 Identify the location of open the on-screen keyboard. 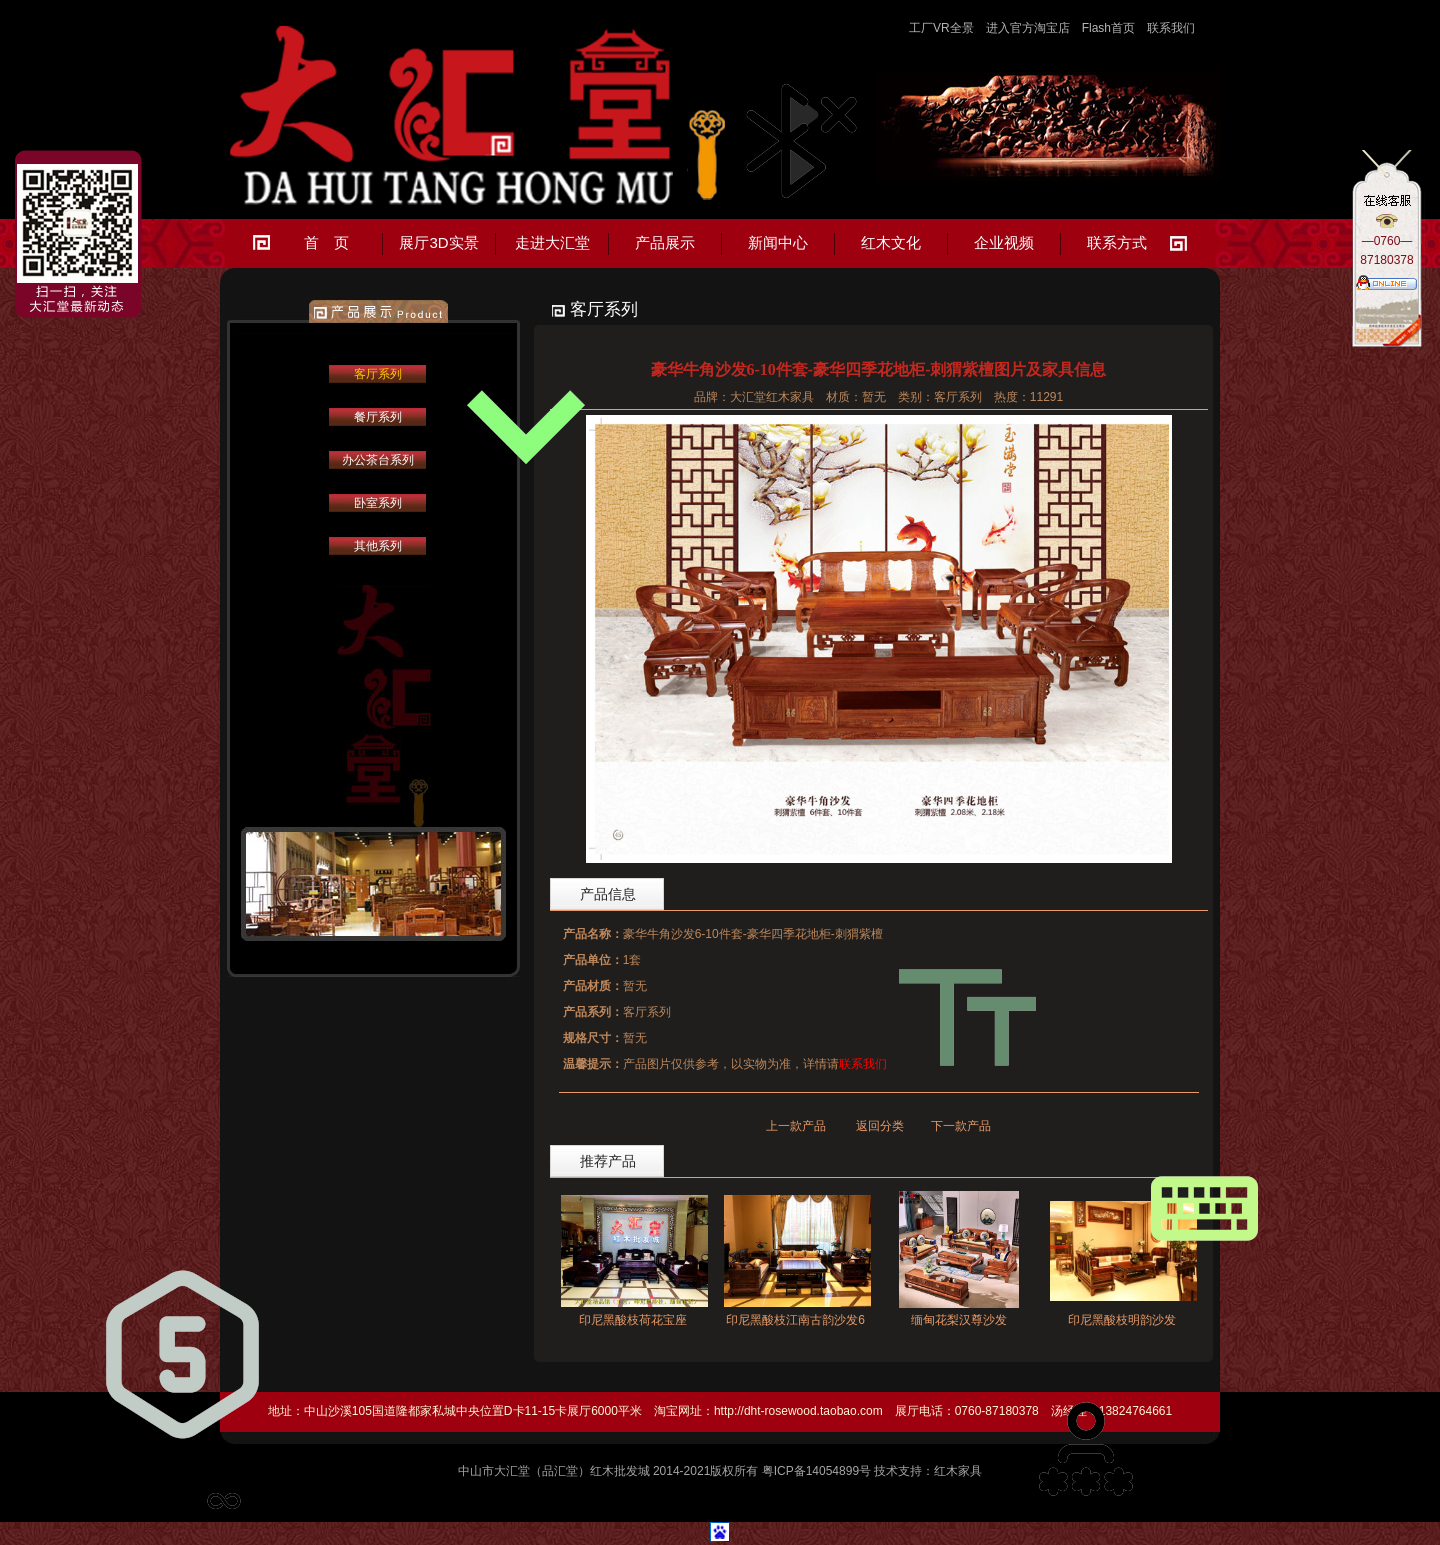
(1204, 1208).